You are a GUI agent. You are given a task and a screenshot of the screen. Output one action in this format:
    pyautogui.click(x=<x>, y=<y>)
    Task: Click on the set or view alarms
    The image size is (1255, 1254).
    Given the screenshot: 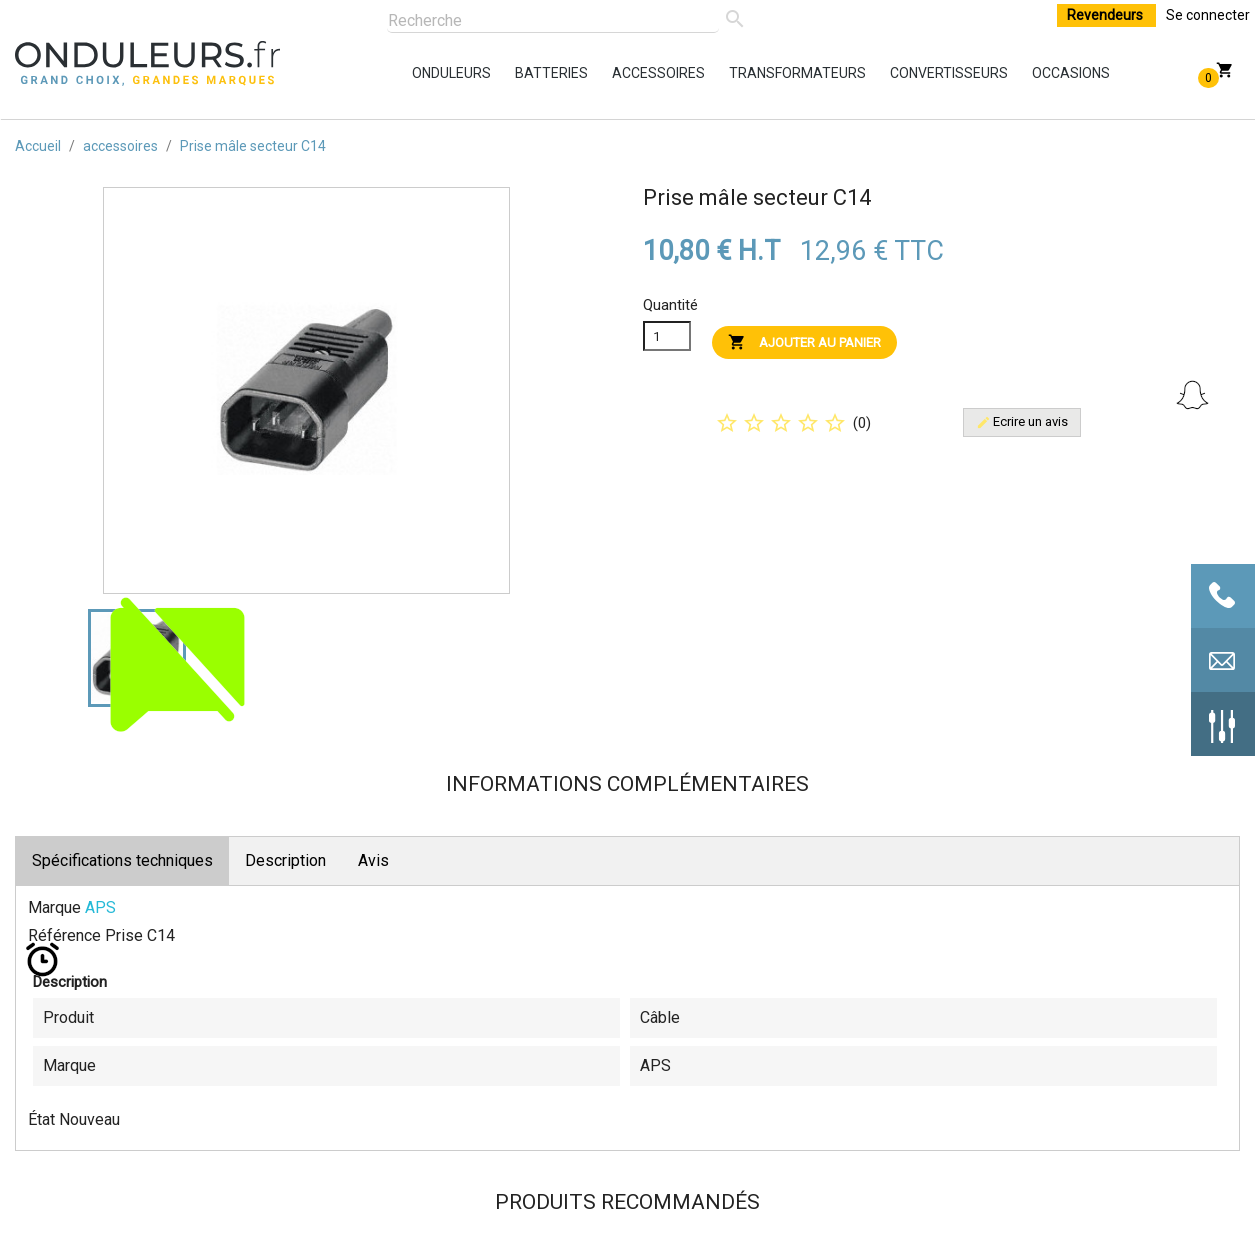 What is the action you would take?
    pyautogui.click(x=42, y=959)
    